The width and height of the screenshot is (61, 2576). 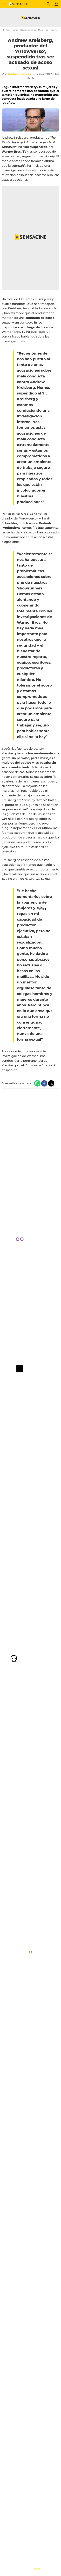 What do you see at coordinates (20, 1239) in the screenshot?
I see `open flickr app` at bounding box center [20, 1239].